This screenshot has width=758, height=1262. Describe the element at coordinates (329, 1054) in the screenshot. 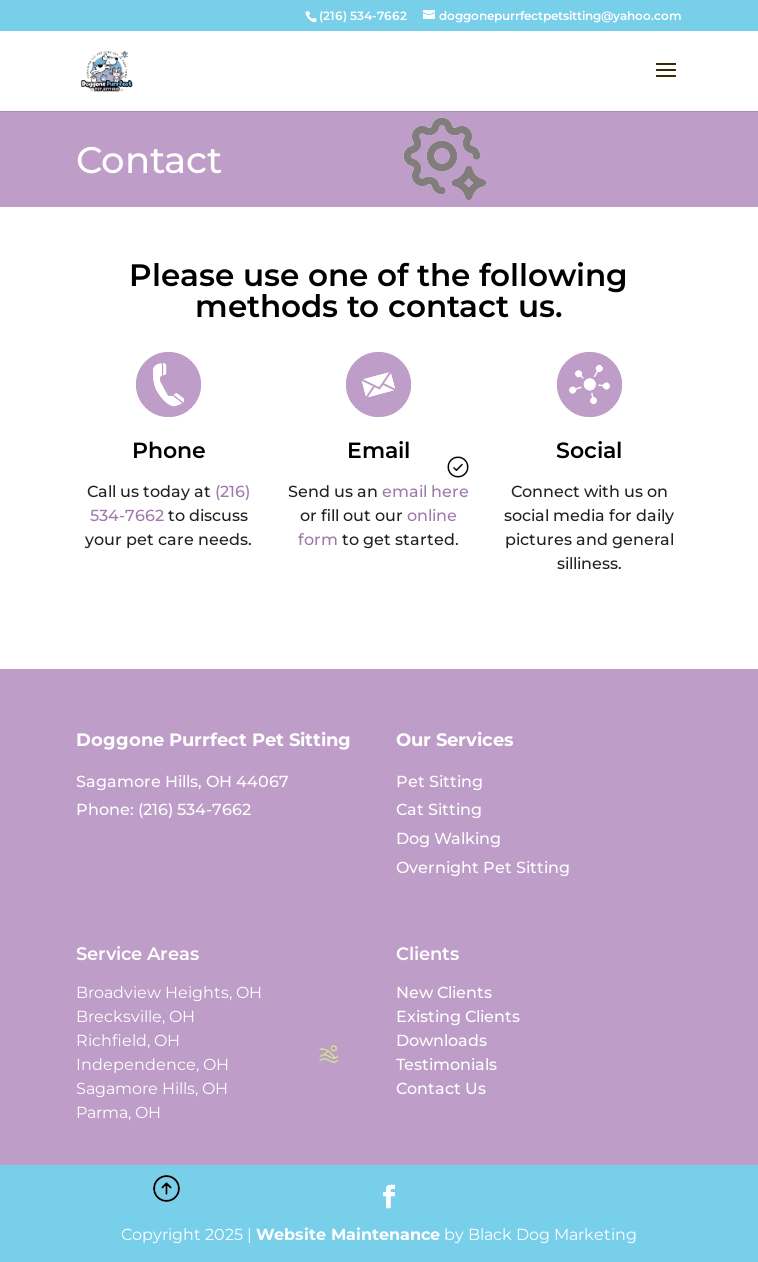

I see `access swimming pool or aquatic facilities` at that location.